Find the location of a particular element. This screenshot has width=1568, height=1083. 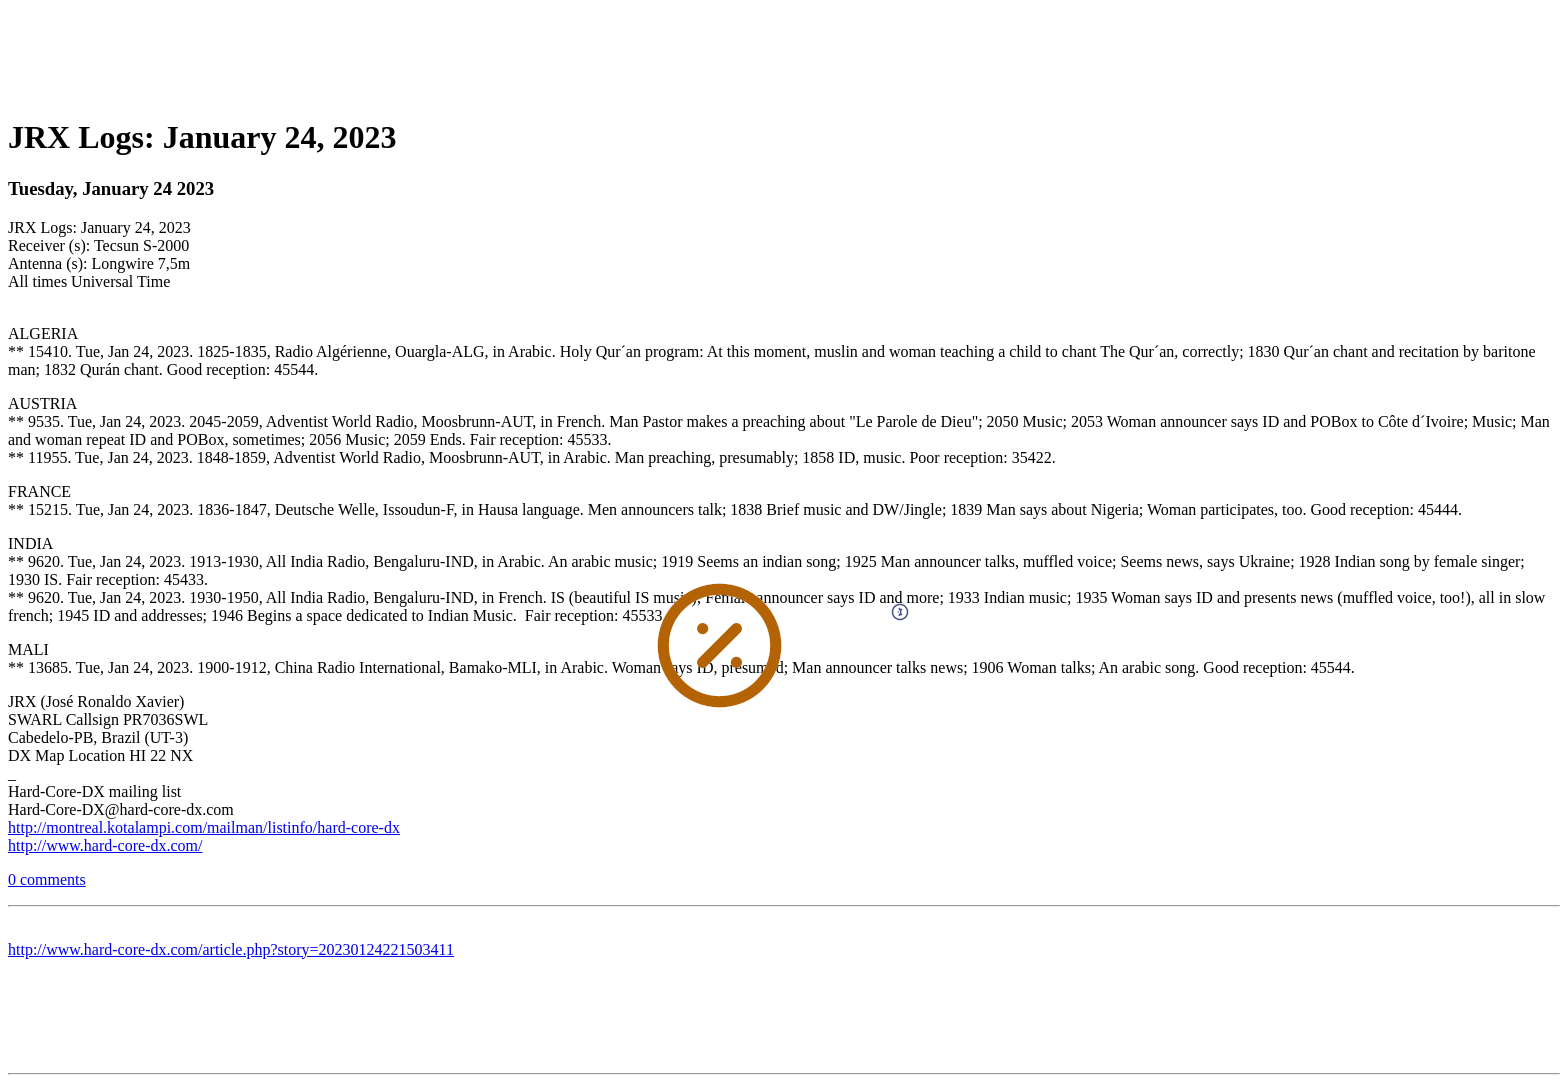

view available discounts or promotions is located at coordinates (719, 645).